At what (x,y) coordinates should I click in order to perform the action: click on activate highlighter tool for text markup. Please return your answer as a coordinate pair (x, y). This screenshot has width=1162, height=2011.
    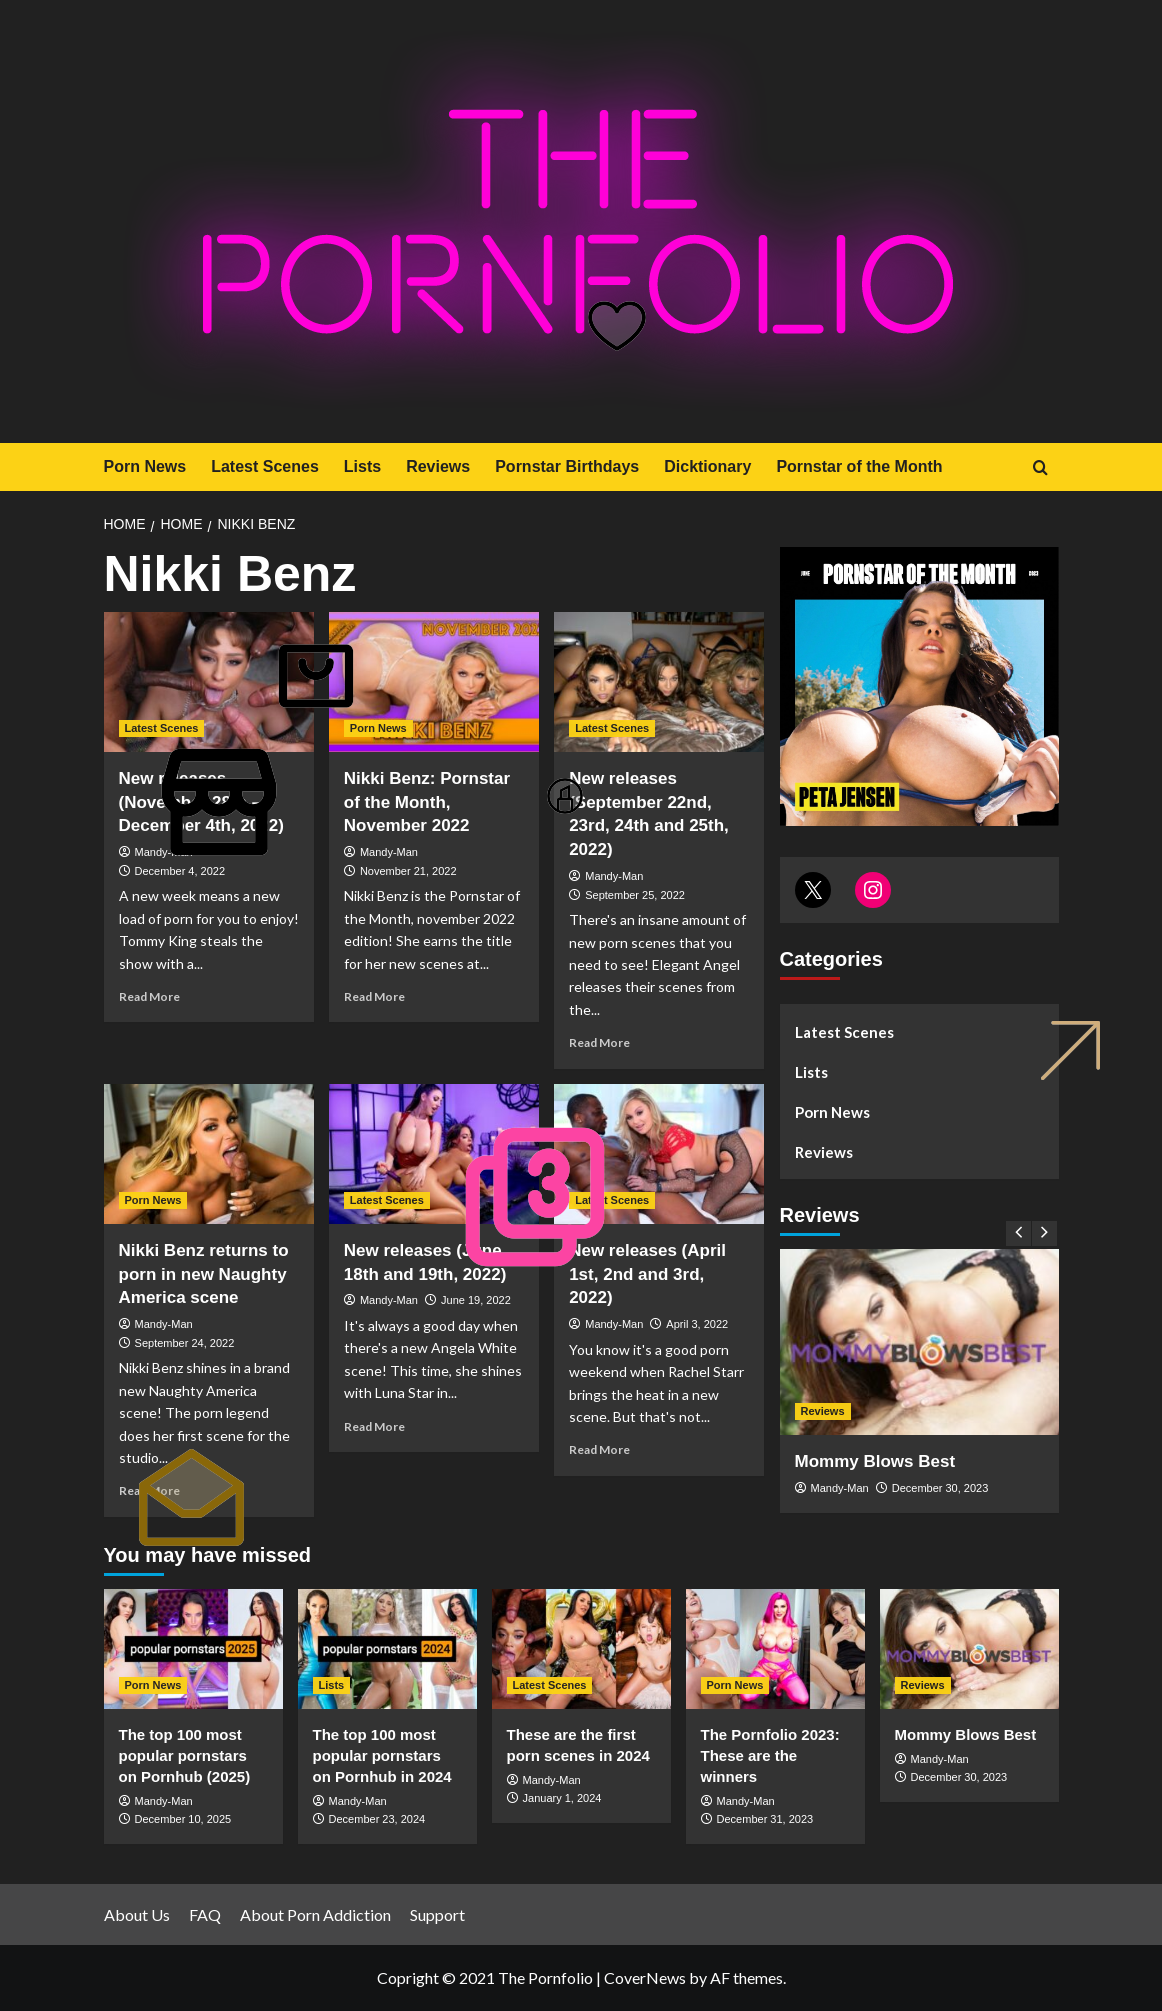
    Looking at the image, I should click on (565, 796).